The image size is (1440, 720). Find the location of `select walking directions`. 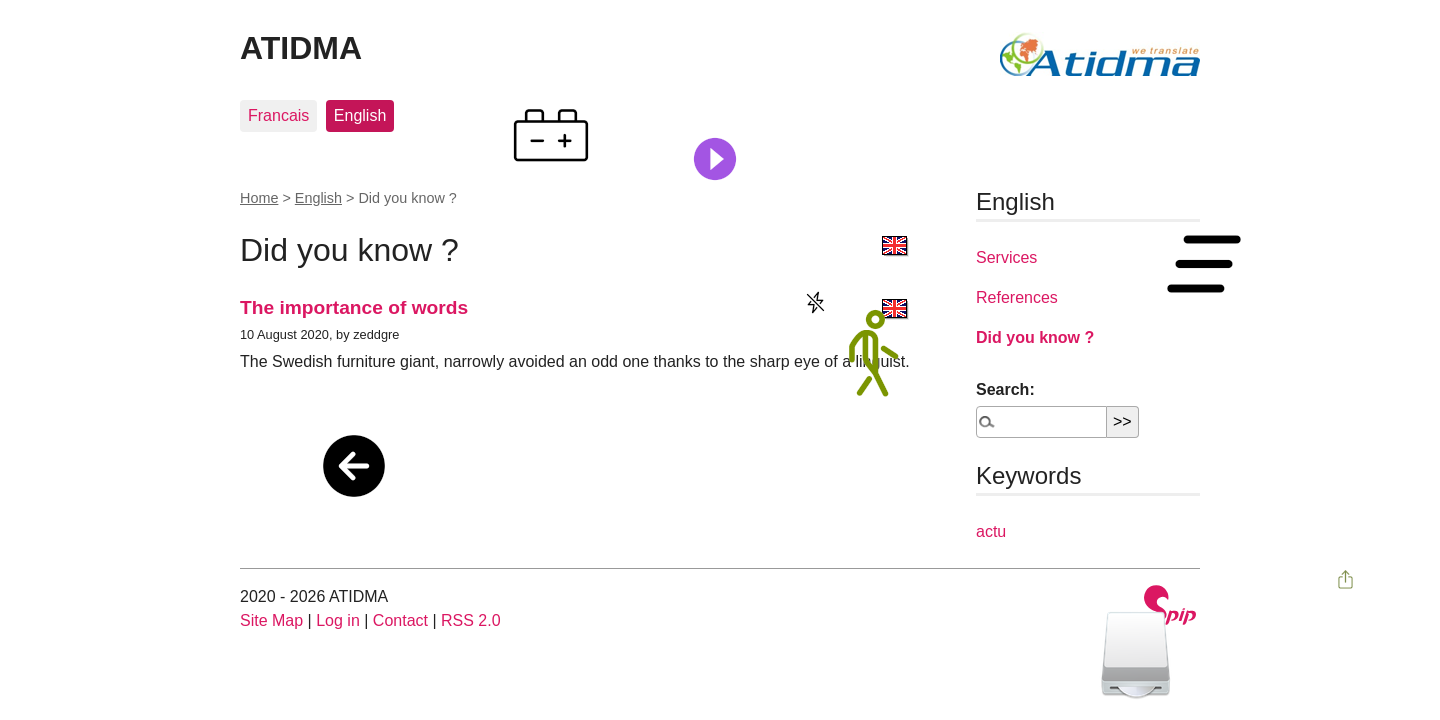

select walking directions is located at coordinates (875, 353).